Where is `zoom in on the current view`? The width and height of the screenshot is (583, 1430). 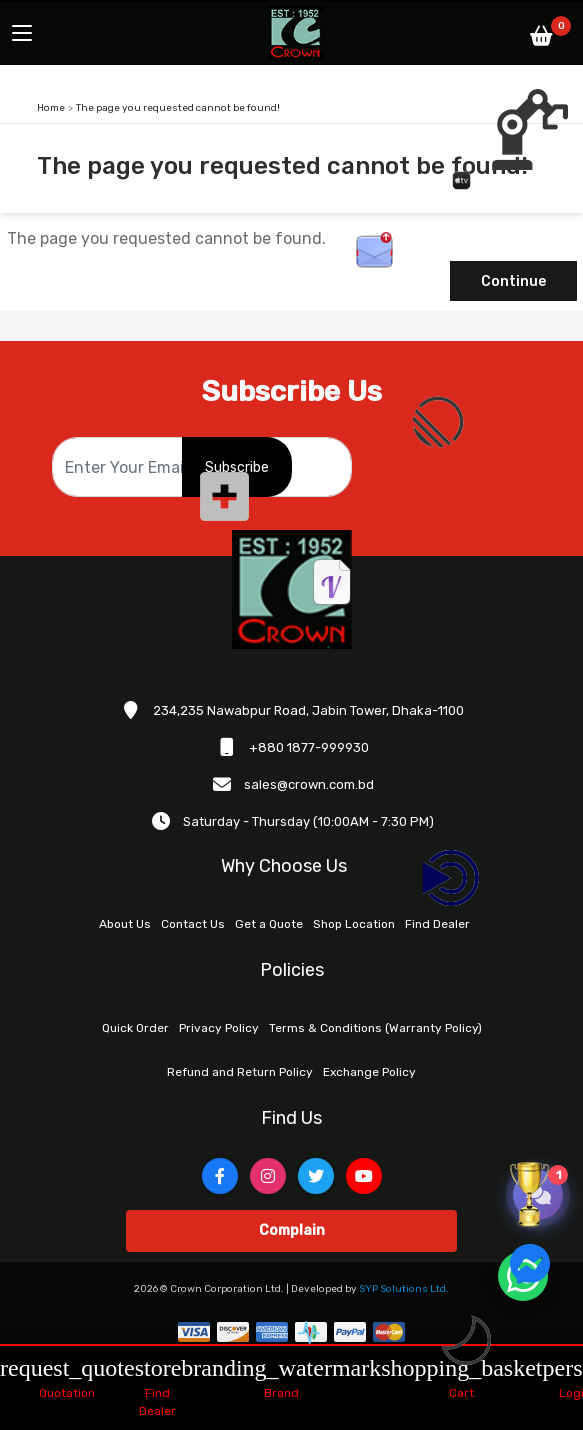
zoom in on the current view is located at coordinates (224, 496).